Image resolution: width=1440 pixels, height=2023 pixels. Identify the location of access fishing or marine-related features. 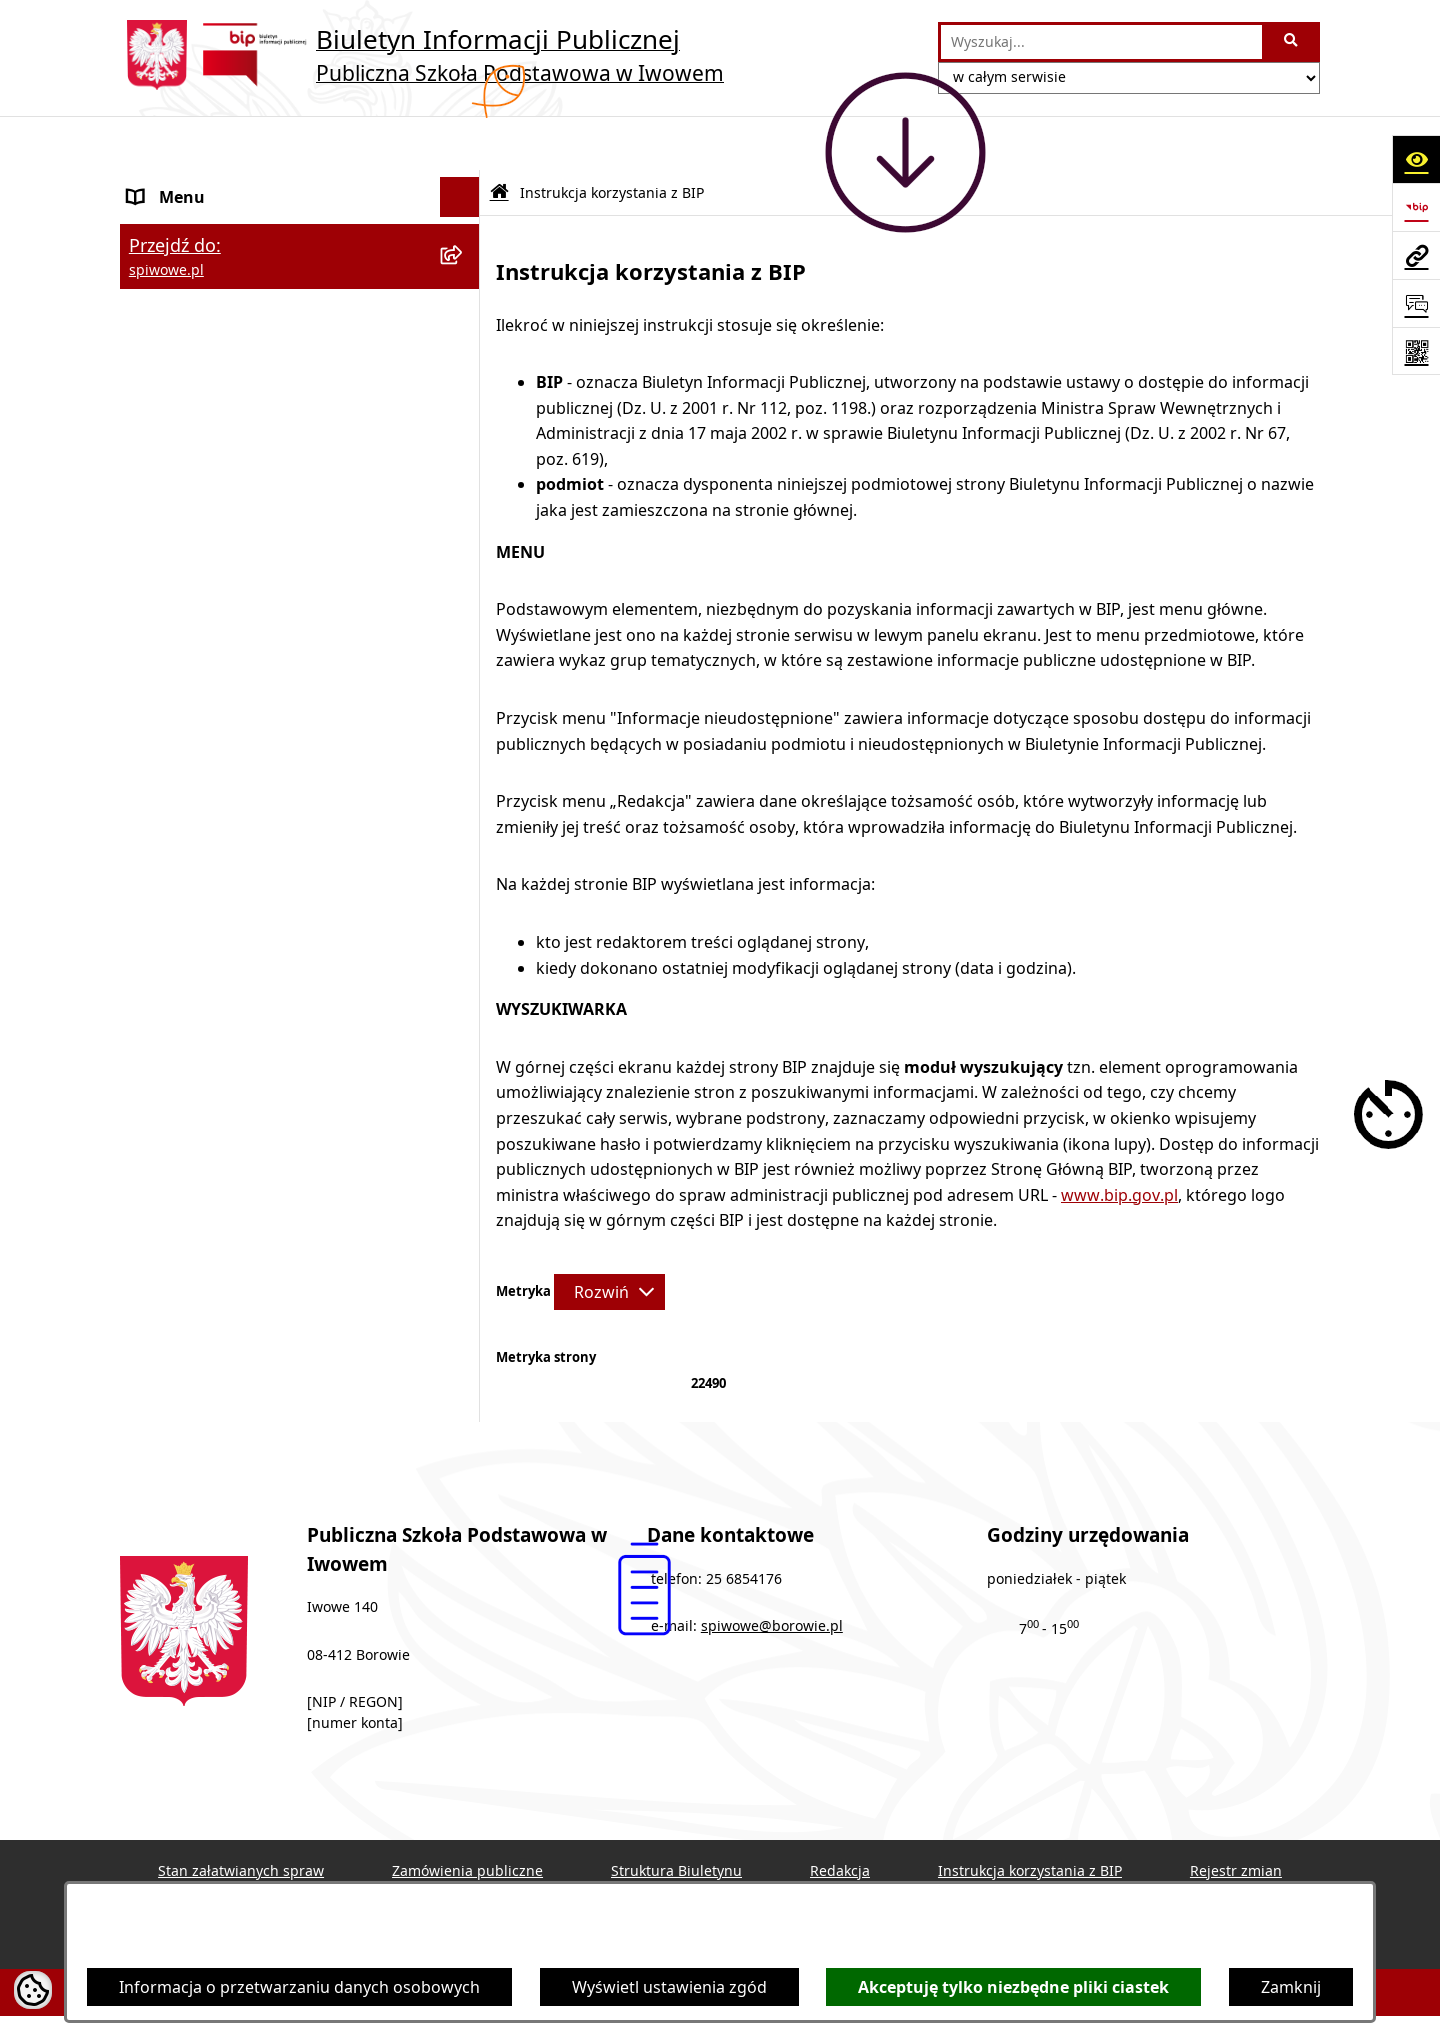
(500, 89).